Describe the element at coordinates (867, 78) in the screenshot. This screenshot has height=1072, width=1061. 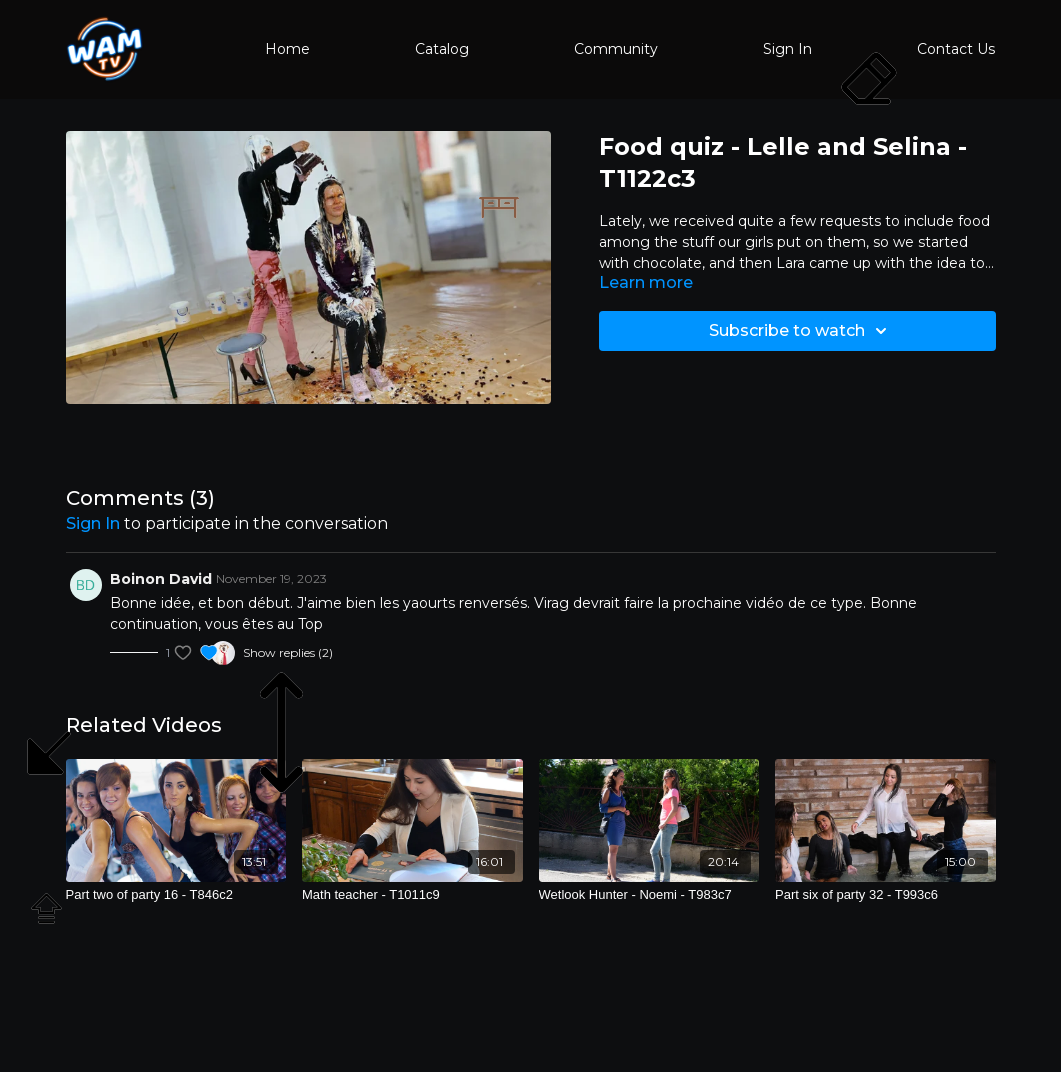
I see `erase or delete selected content` at that location.